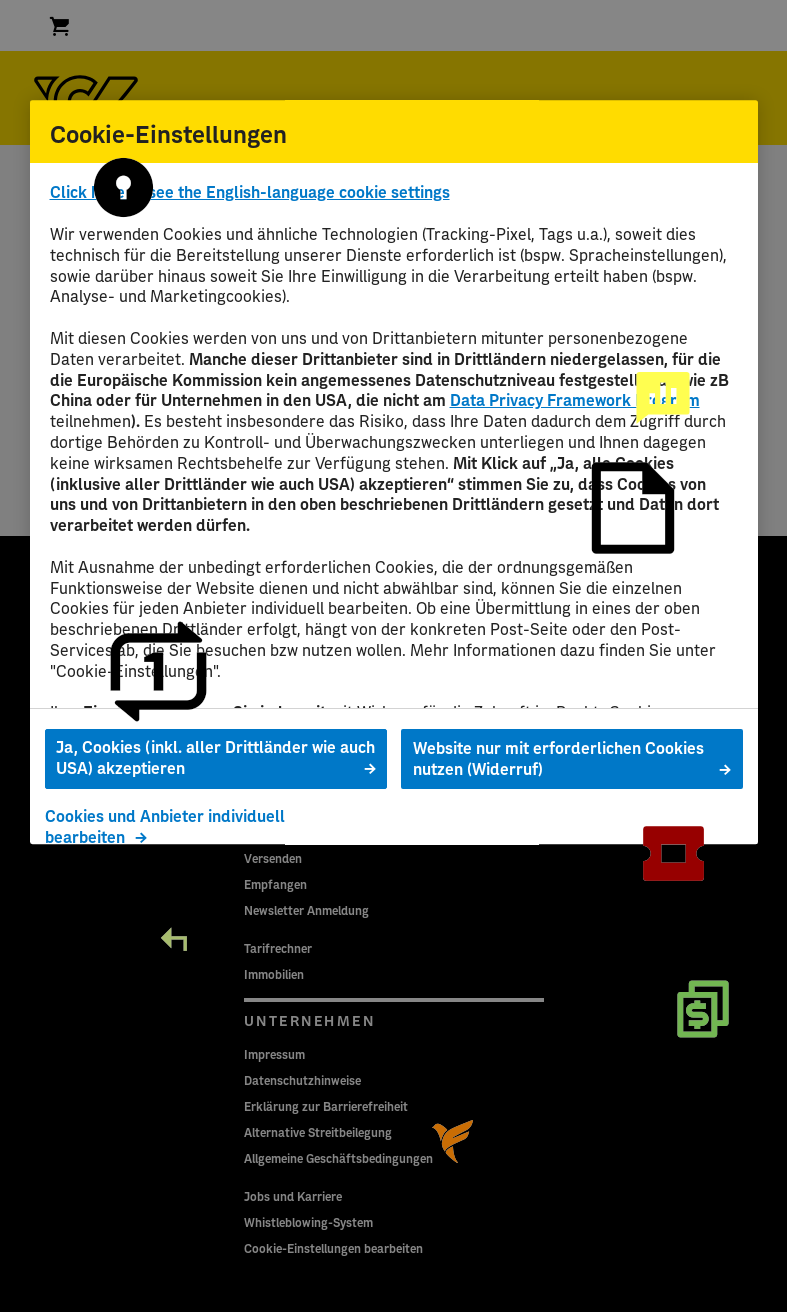 The height and width of the screenshot is (1312, 787). What do you see at coordinates (452, 1141) in the screenshot?
I see `open the FamPay app` at bounding box center [452, 1141].